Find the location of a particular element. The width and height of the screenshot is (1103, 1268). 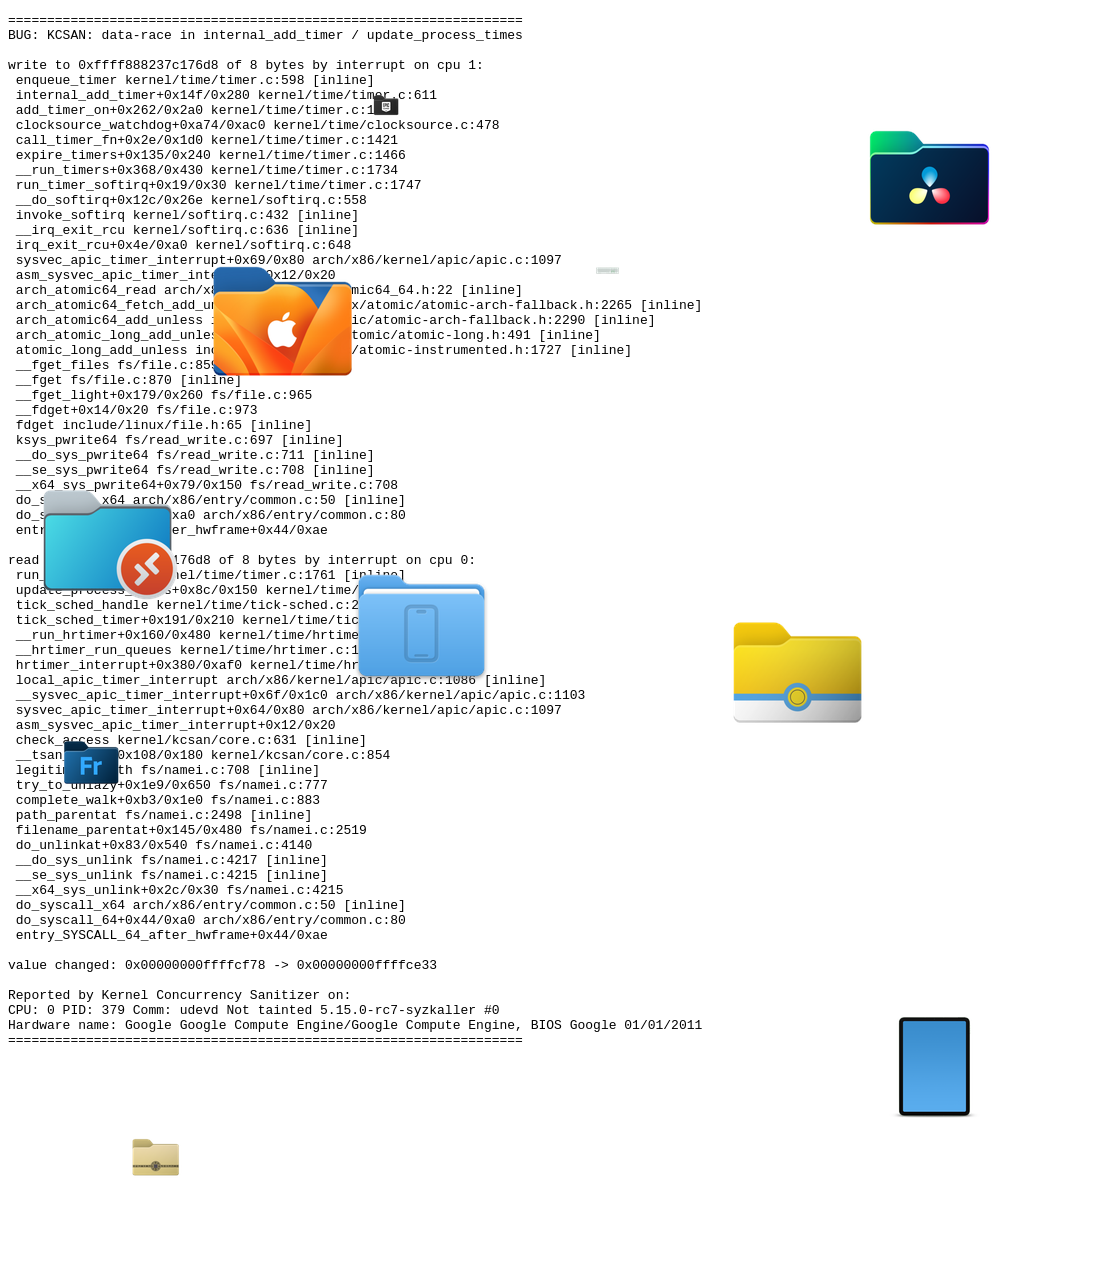

open davinci resolve project files folder is located at coordinates (929, 181).